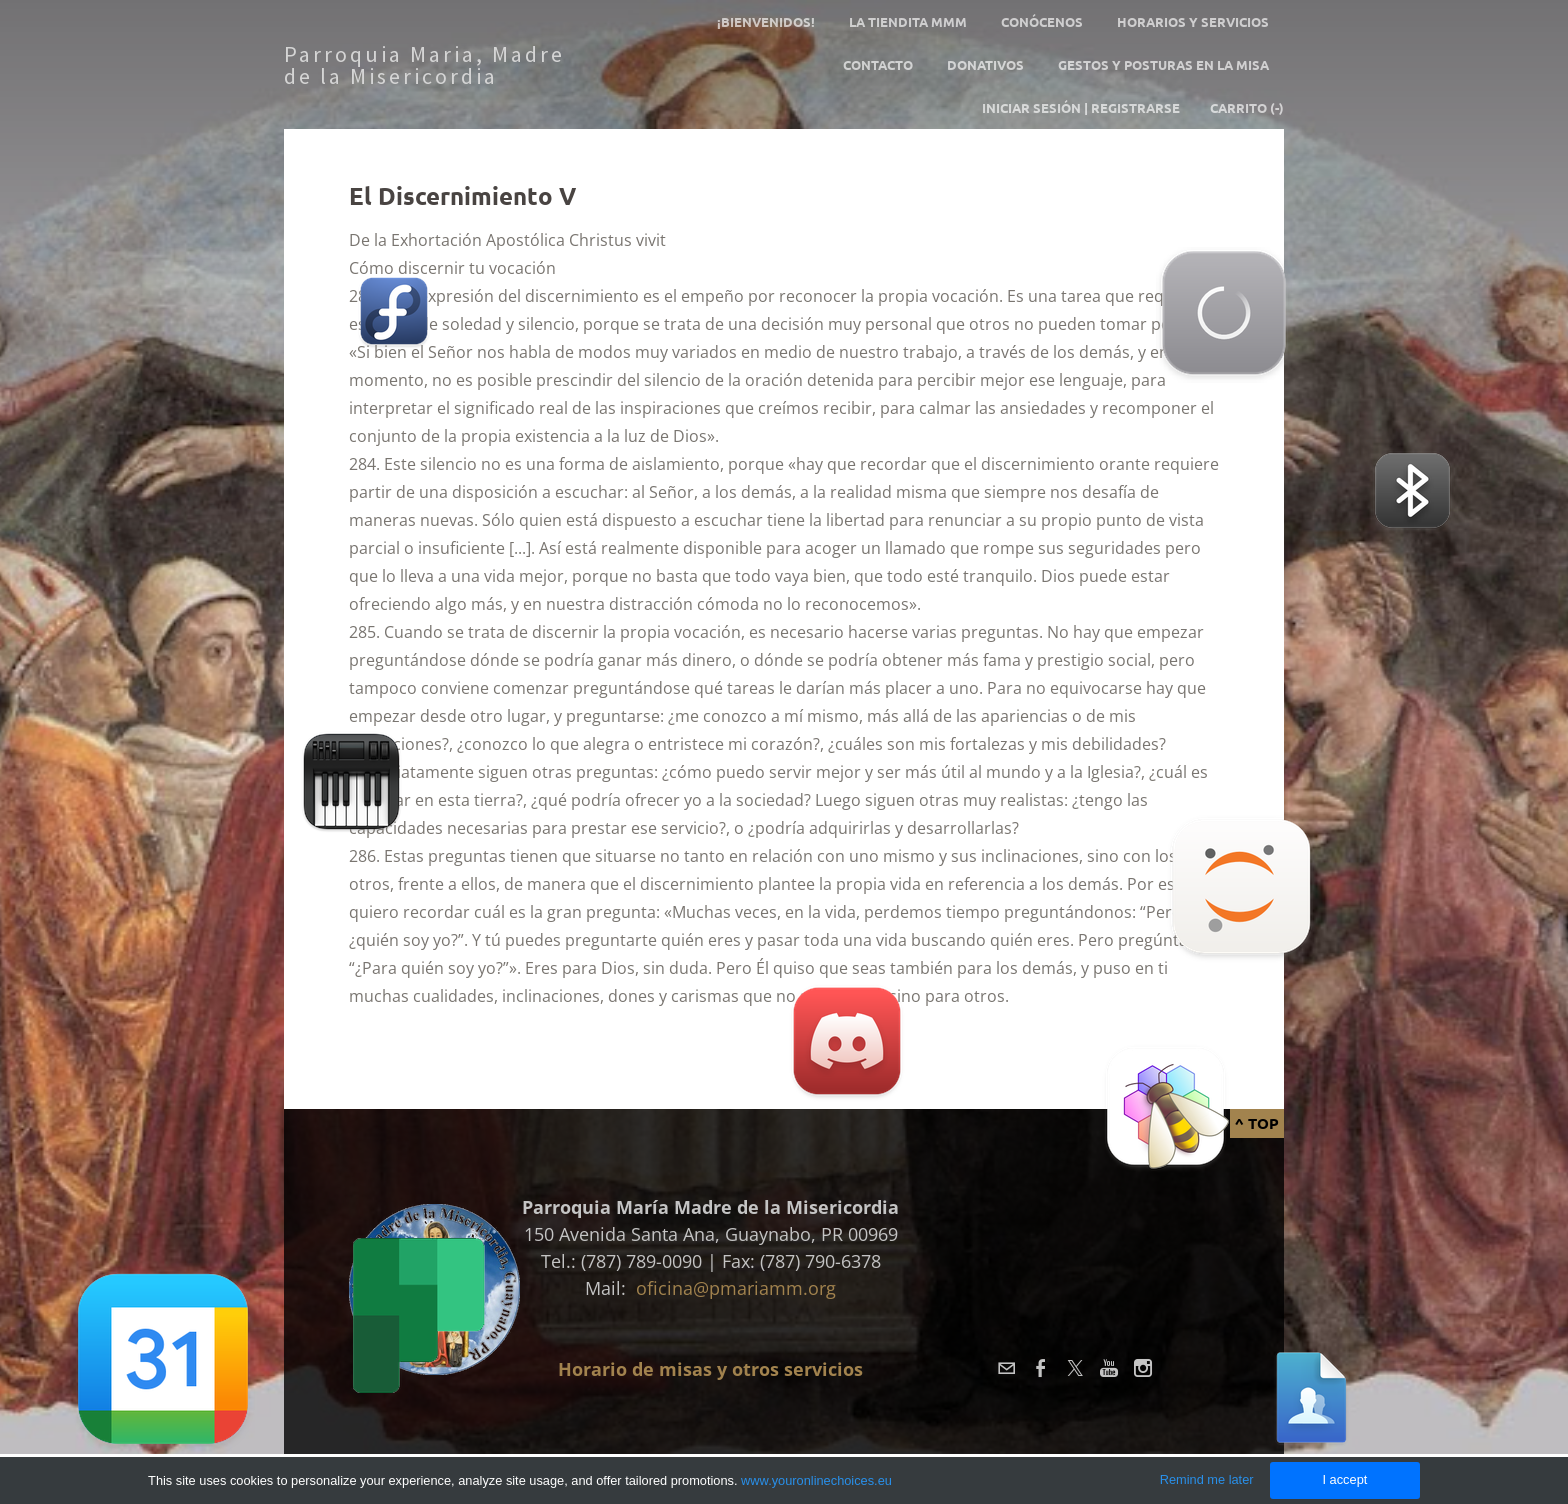 The image size is (1568, 1504). What do you see at coordinates (1224, 315) in the screenshot?
I see `access startup screen or boot settings` at bounding box center [1224, 315].